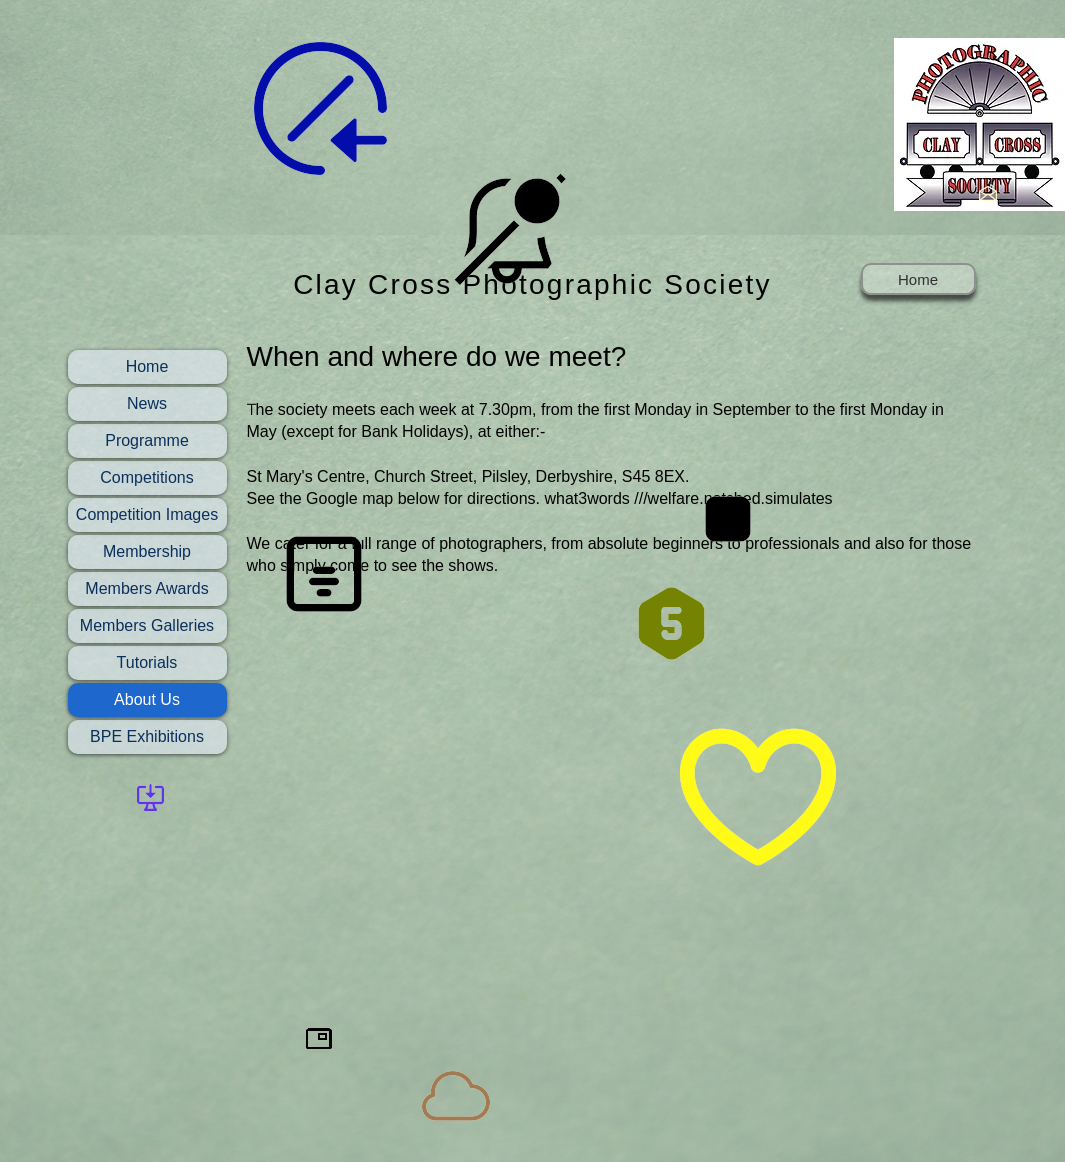 The image size is (1065, 1162). Describe the element at coordinates (758, 797) in the screenshot. I see `like or favorite an item` at that location.